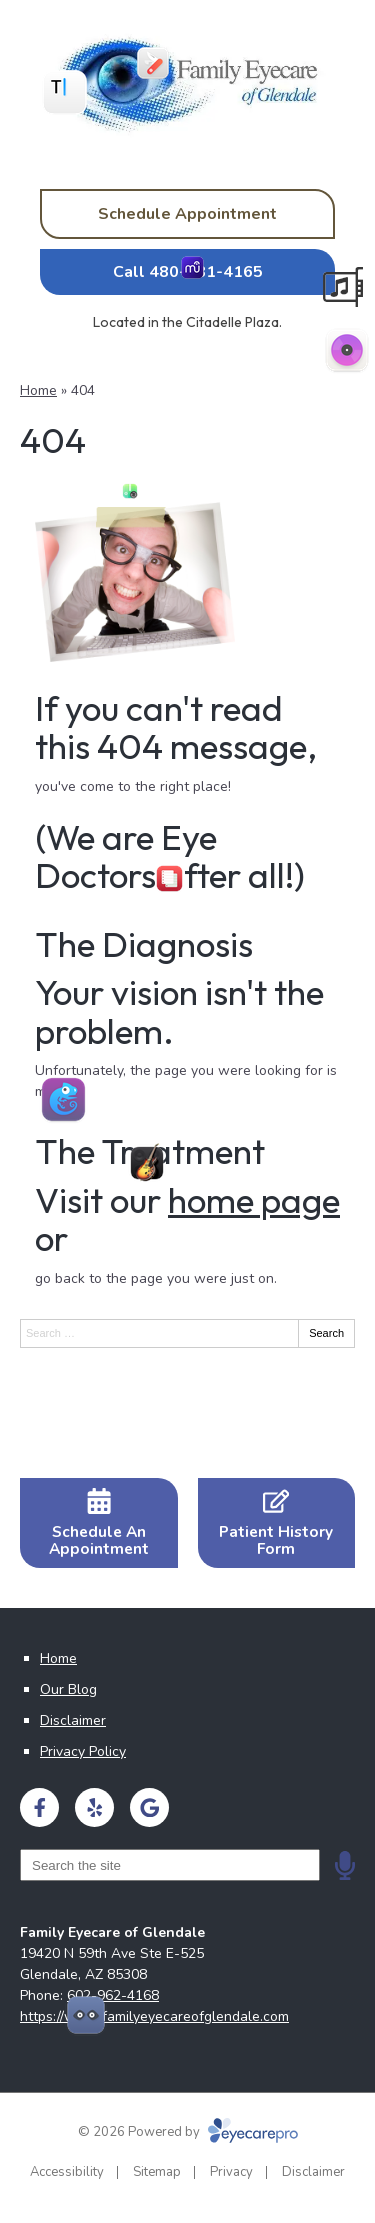  Describe the element at coordinates (64, 92) in the screenshot. I see `open text editor application` at that location.